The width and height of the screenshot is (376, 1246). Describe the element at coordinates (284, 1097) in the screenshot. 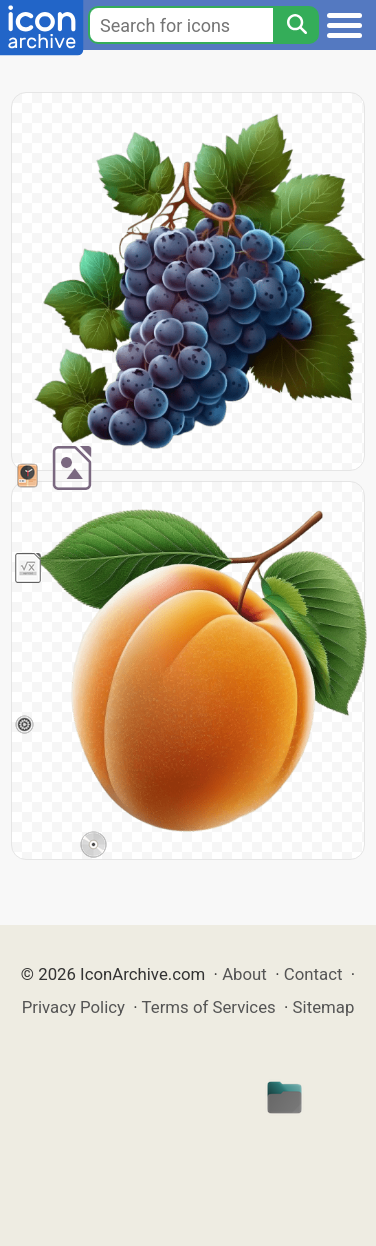

I see `open folder containing files` at that location.